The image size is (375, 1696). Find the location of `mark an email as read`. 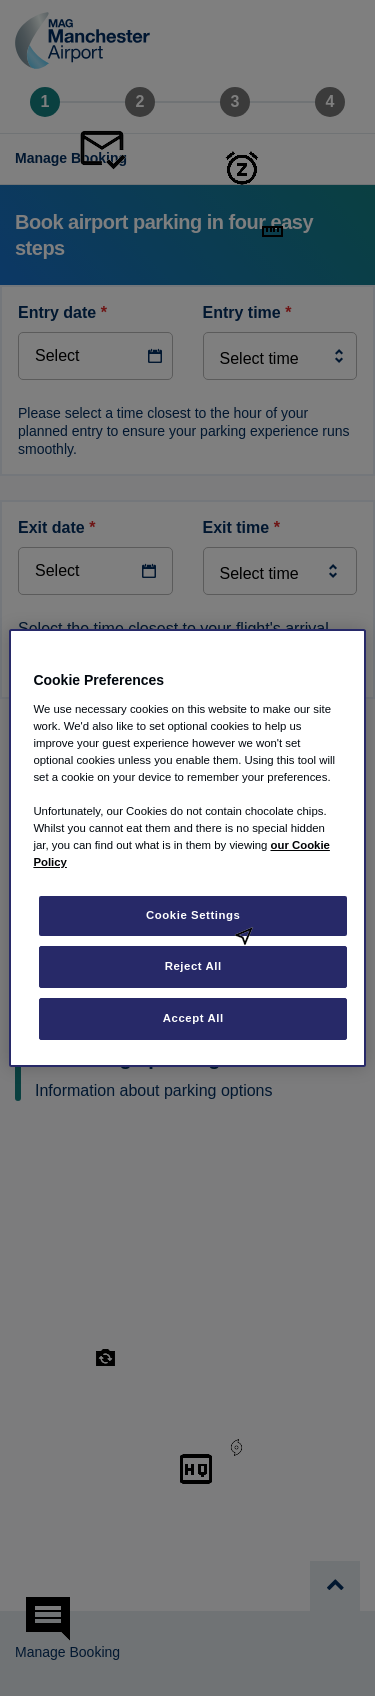

mark an email as read is located at coordinates (102, 148).